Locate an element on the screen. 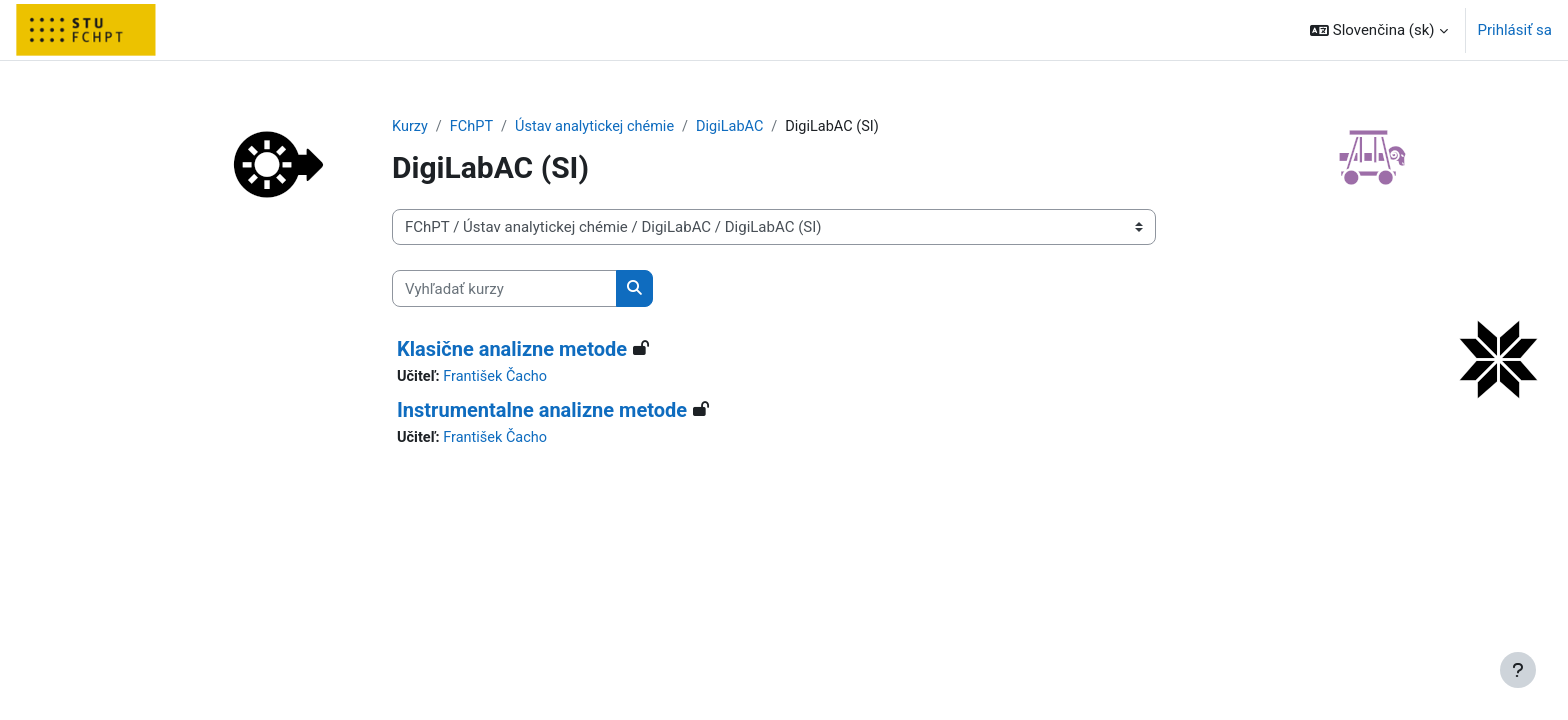 This screenshot has height=720, width=1568. decorative tile pattern from azul board game is located at coordinates (1498, 359).